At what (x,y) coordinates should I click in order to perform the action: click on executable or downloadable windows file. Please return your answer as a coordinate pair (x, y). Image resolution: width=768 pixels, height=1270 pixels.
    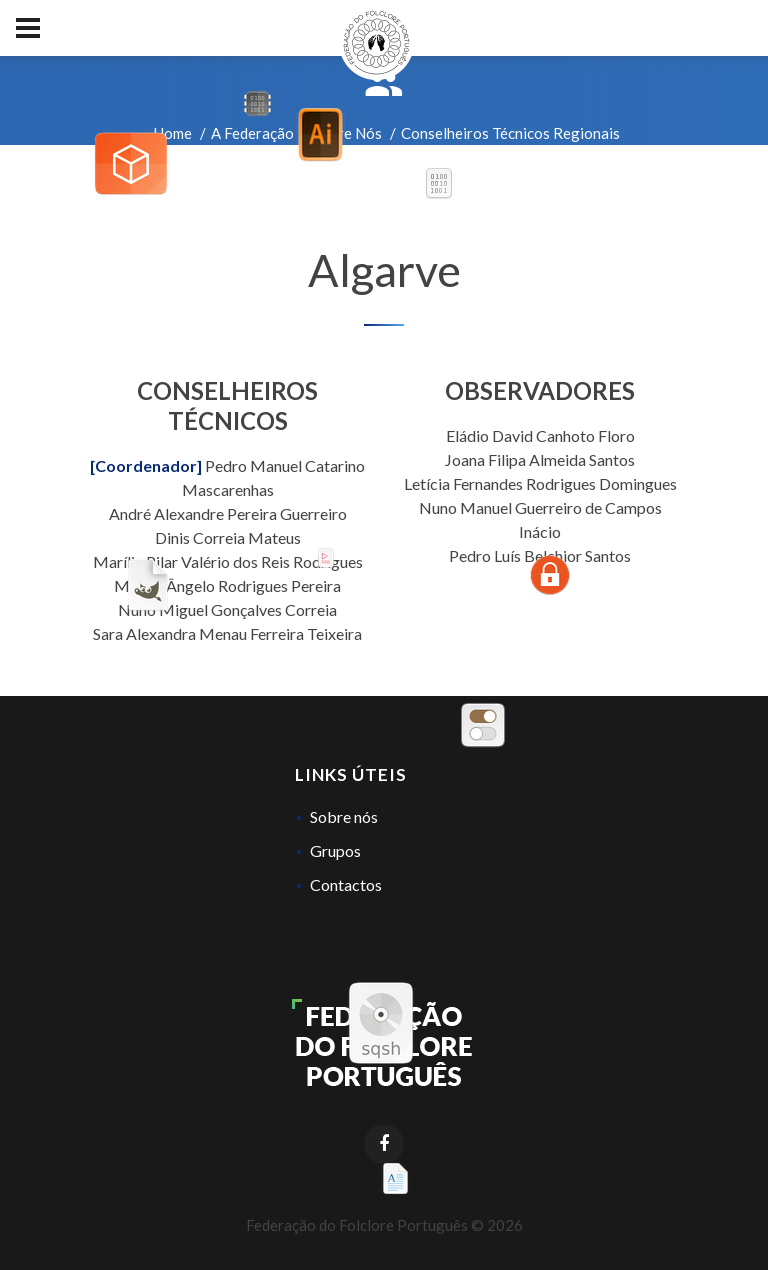
    Looking at the image, I should click on (439, 183).